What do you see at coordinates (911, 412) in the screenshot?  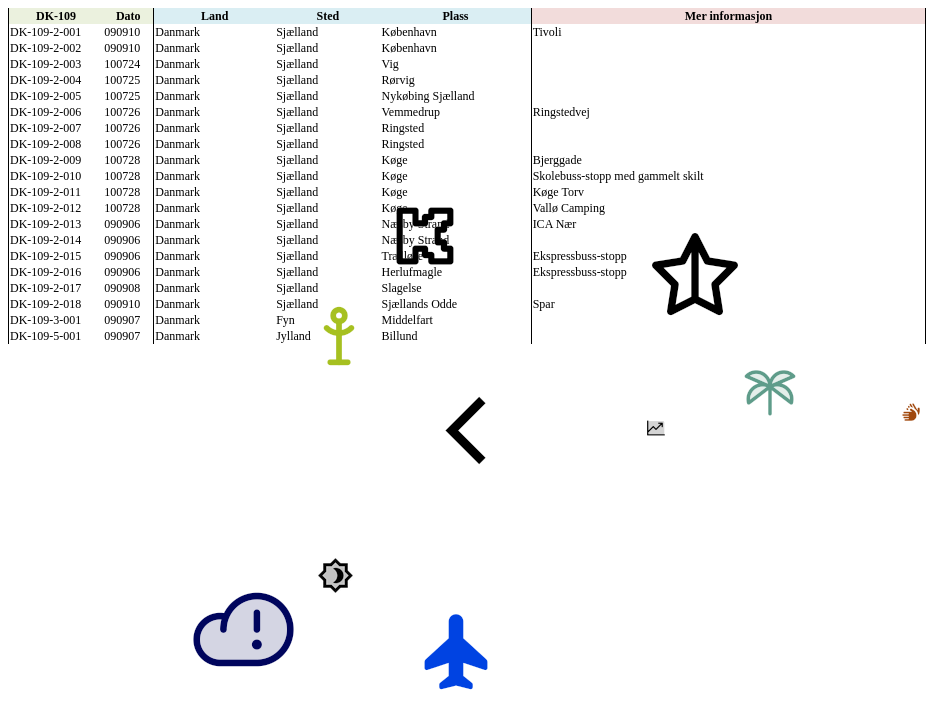 I see `indicates sign language or accessibility features` at bounding box center [911, 412].